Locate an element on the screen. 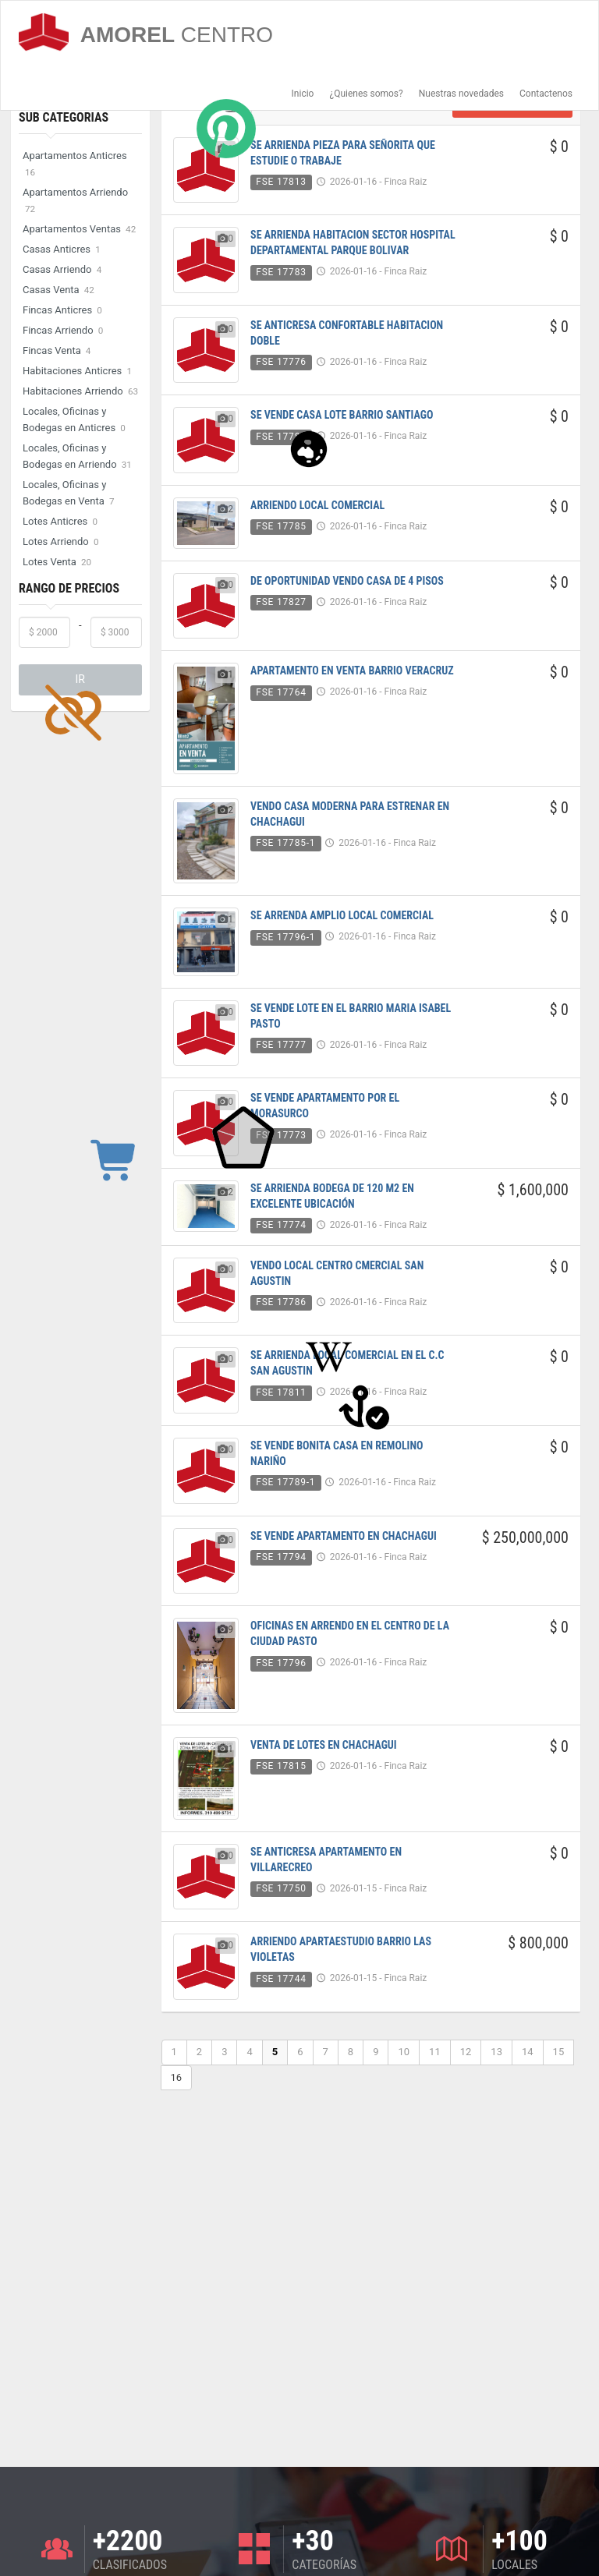 The width and height of the screenshot is (599, 2576). indicates a broken or invalid link is located at coordinates (73, 713).